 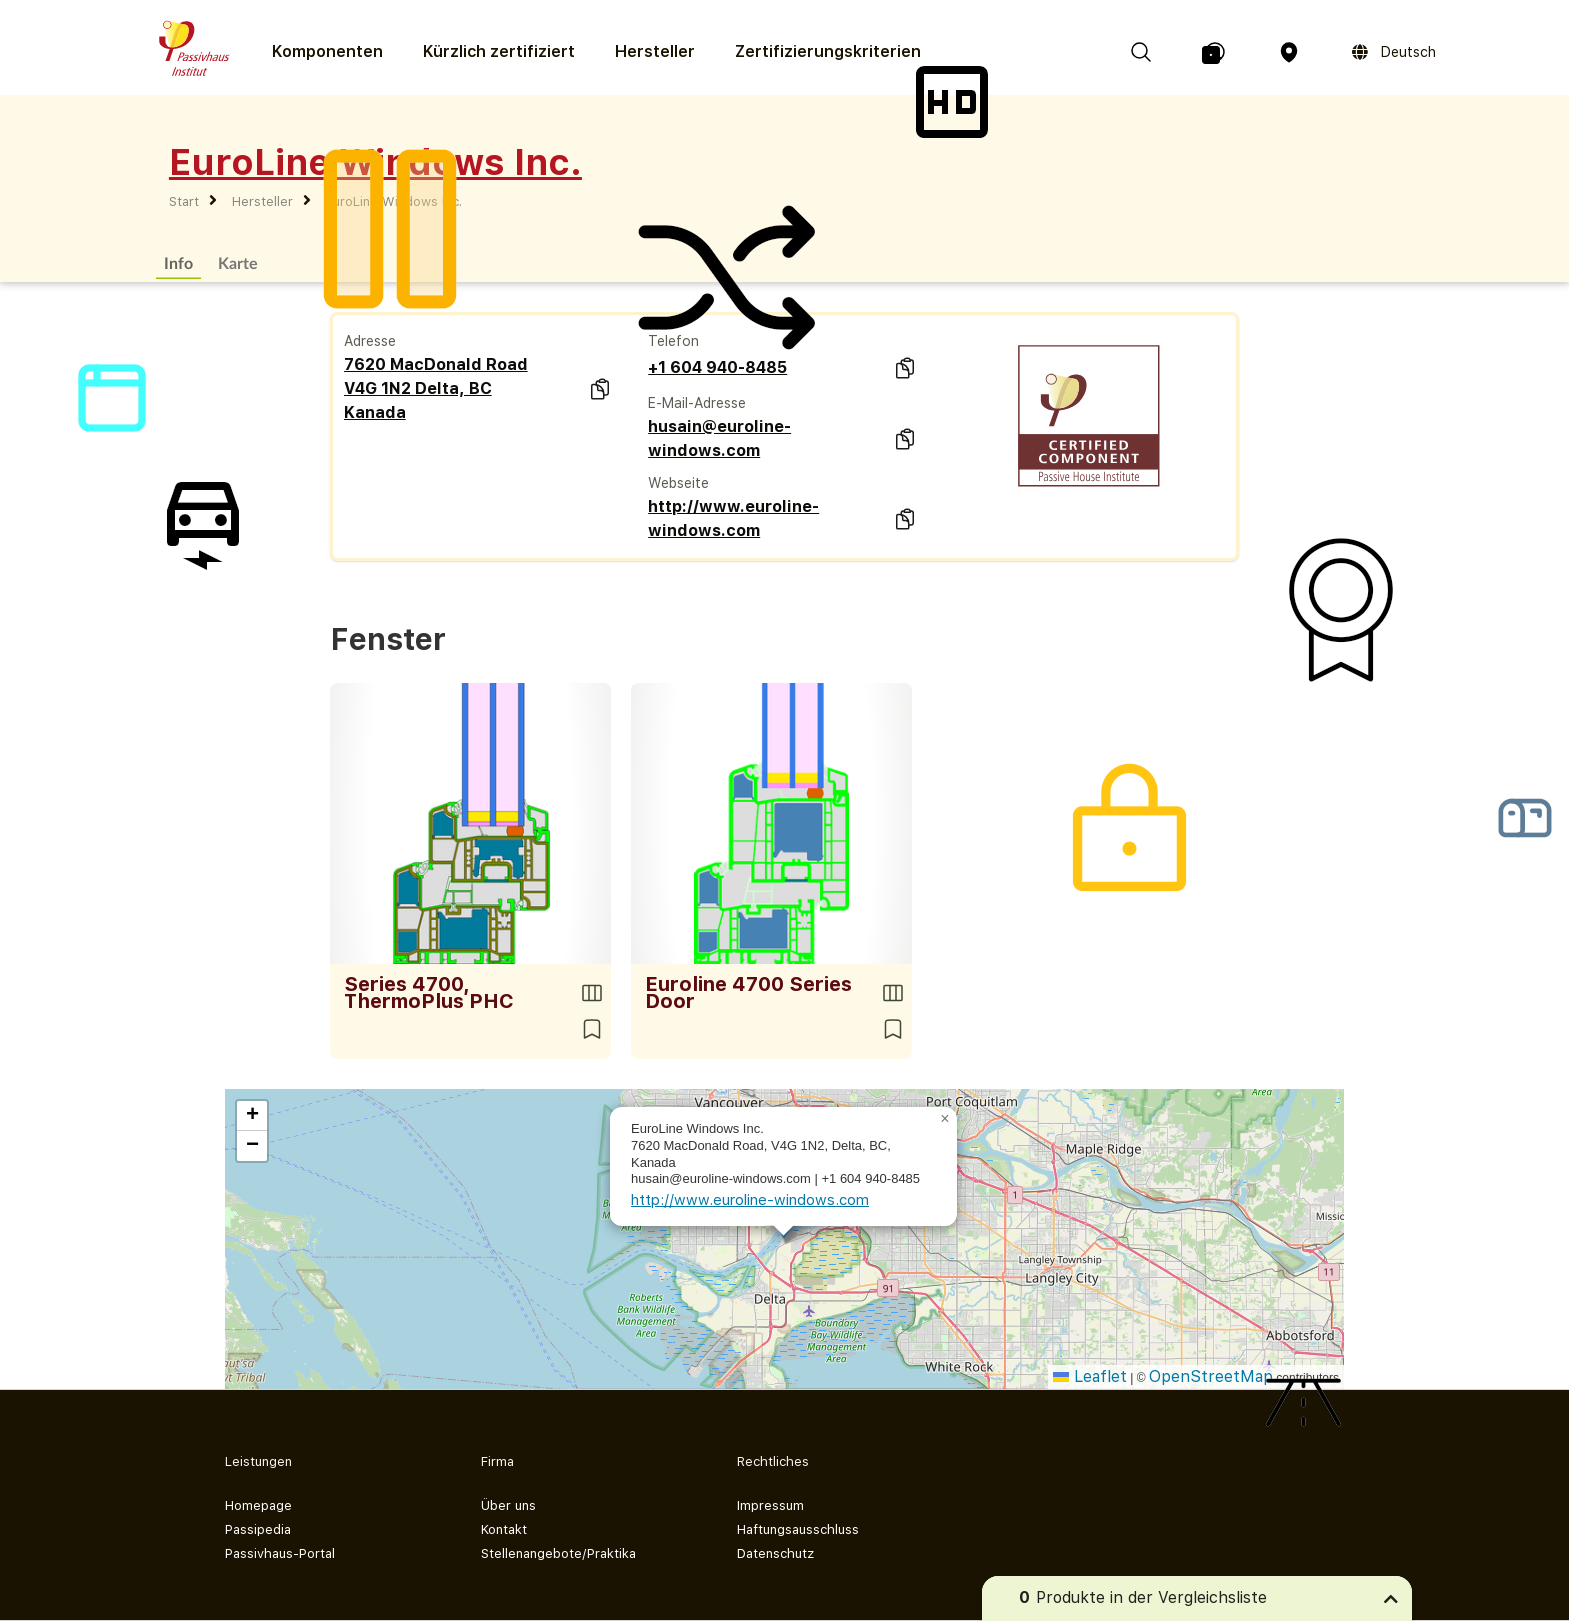 I want to click on open web browser, so click(x=112, y=398).